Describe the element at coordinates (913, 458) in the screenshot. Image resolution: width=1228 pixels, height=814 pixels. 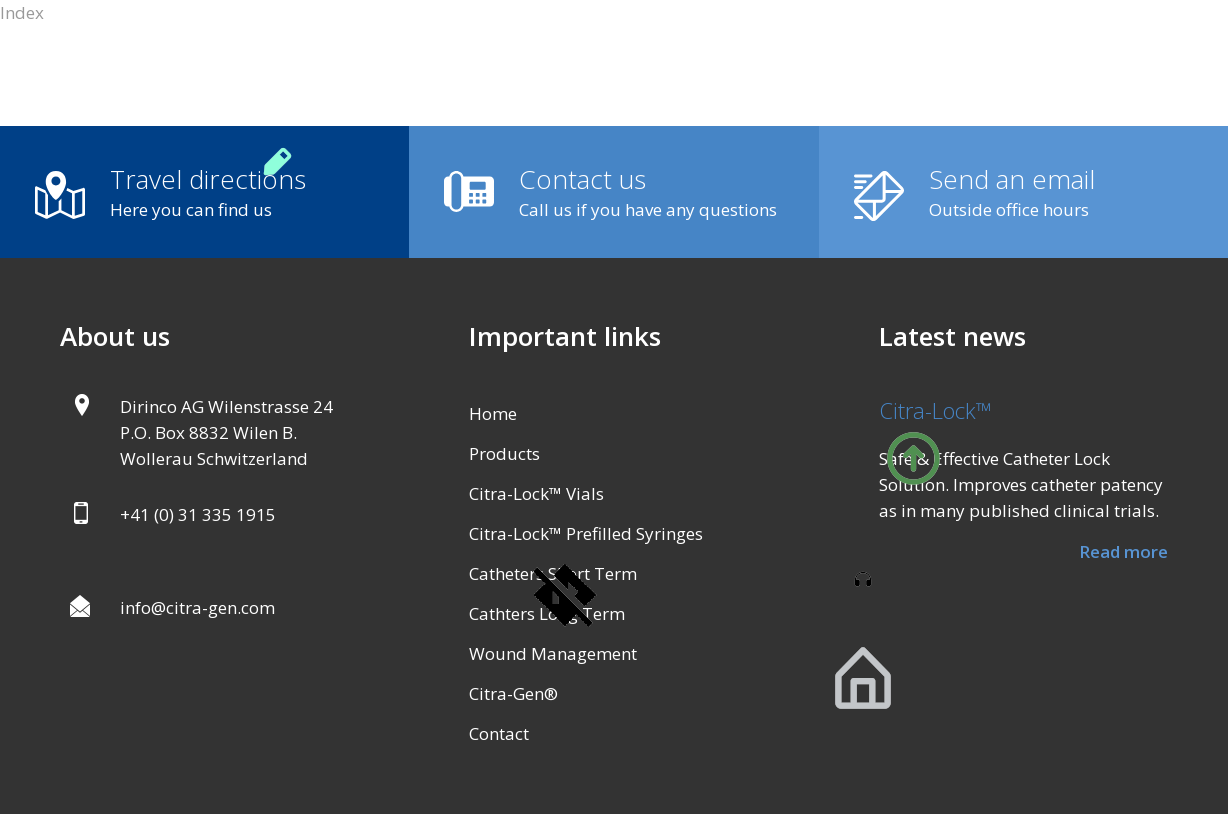
I see `scroll to top of page` at that location.